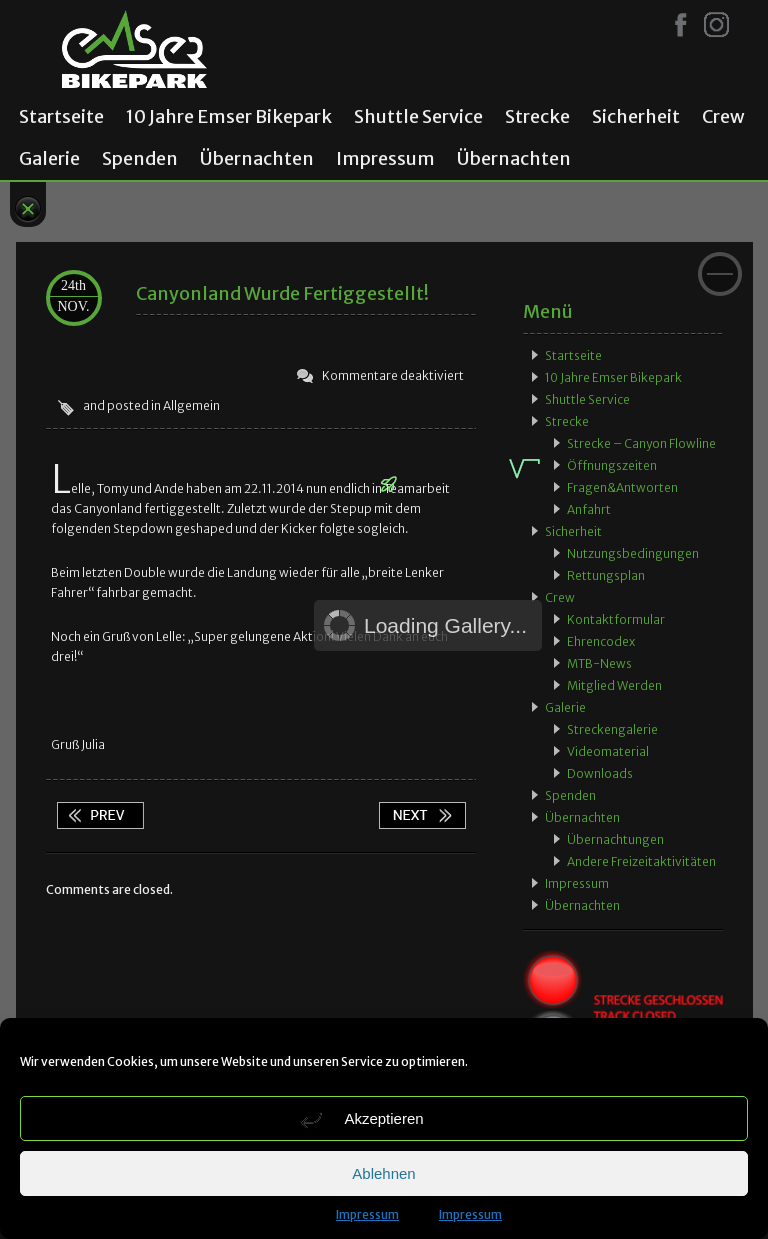 The width and height of the screenshot is (768, 1239). What do you see at coordinates (523, 466) in the screenshot?
I see `calculate square root` at bounding box center [523, 466].